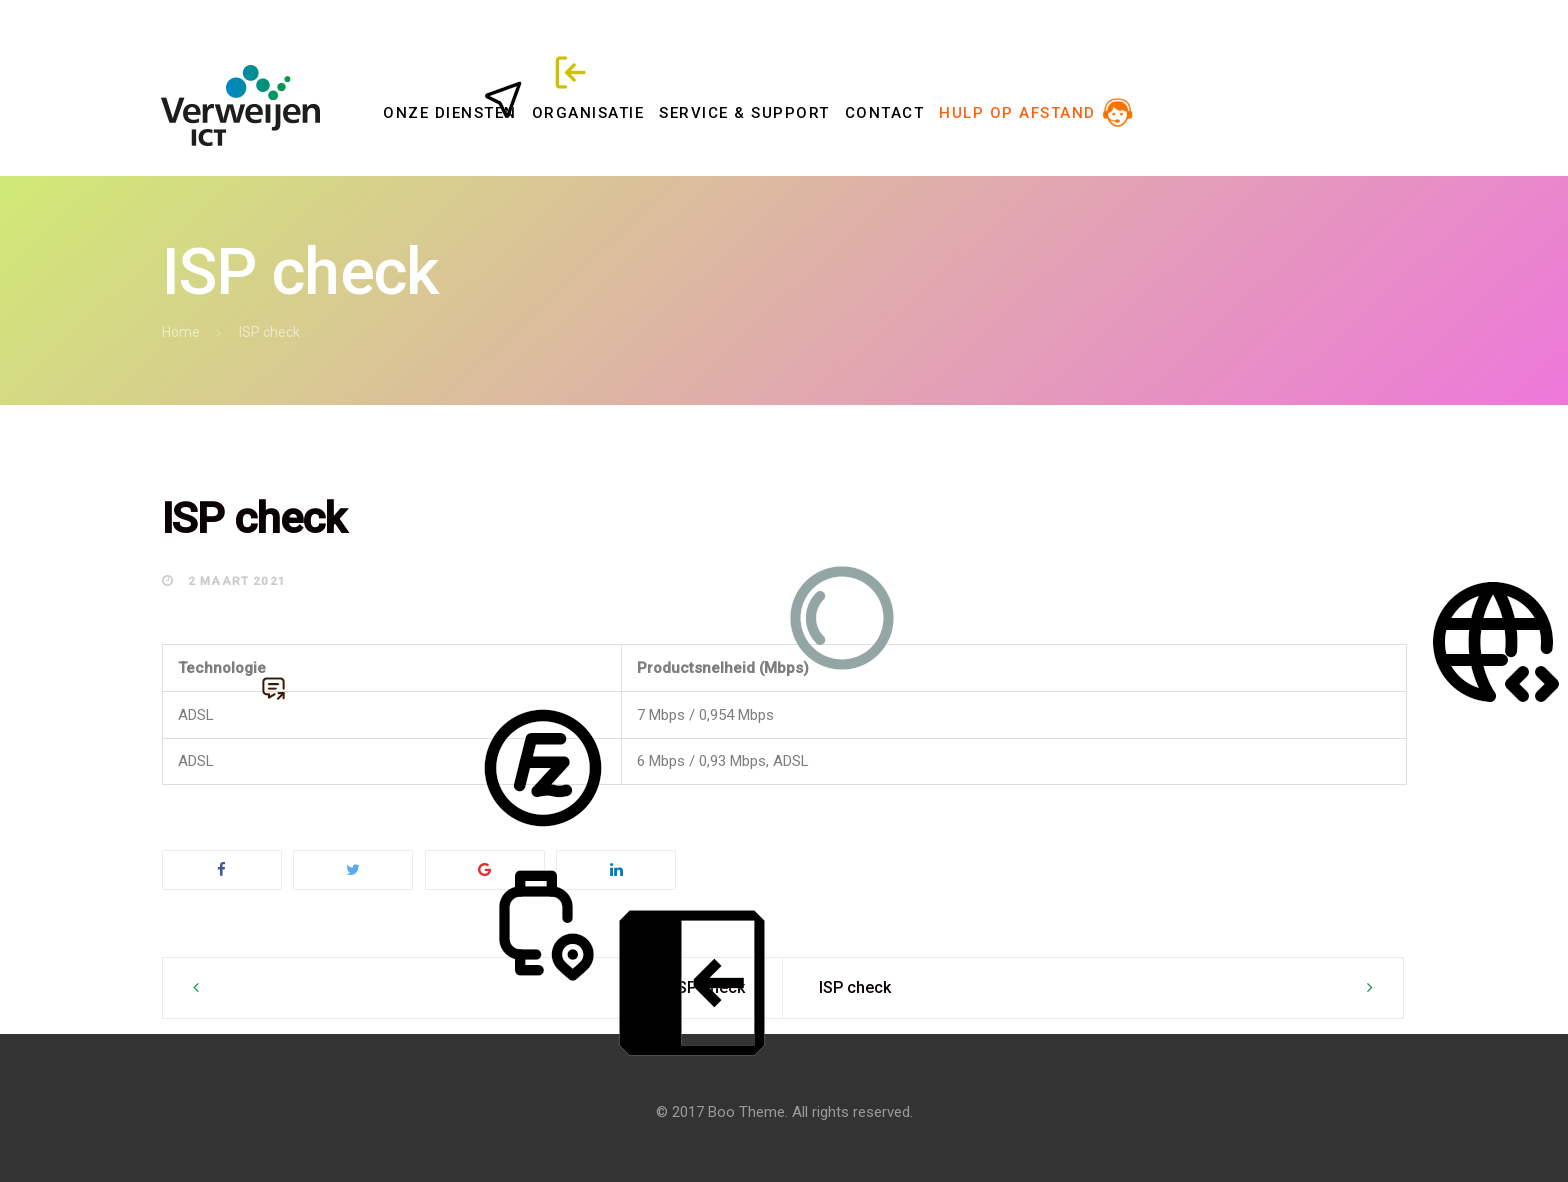 This screenshot has width=1568, height=1182. I want to click on access web development tools, so click(1493, 642).